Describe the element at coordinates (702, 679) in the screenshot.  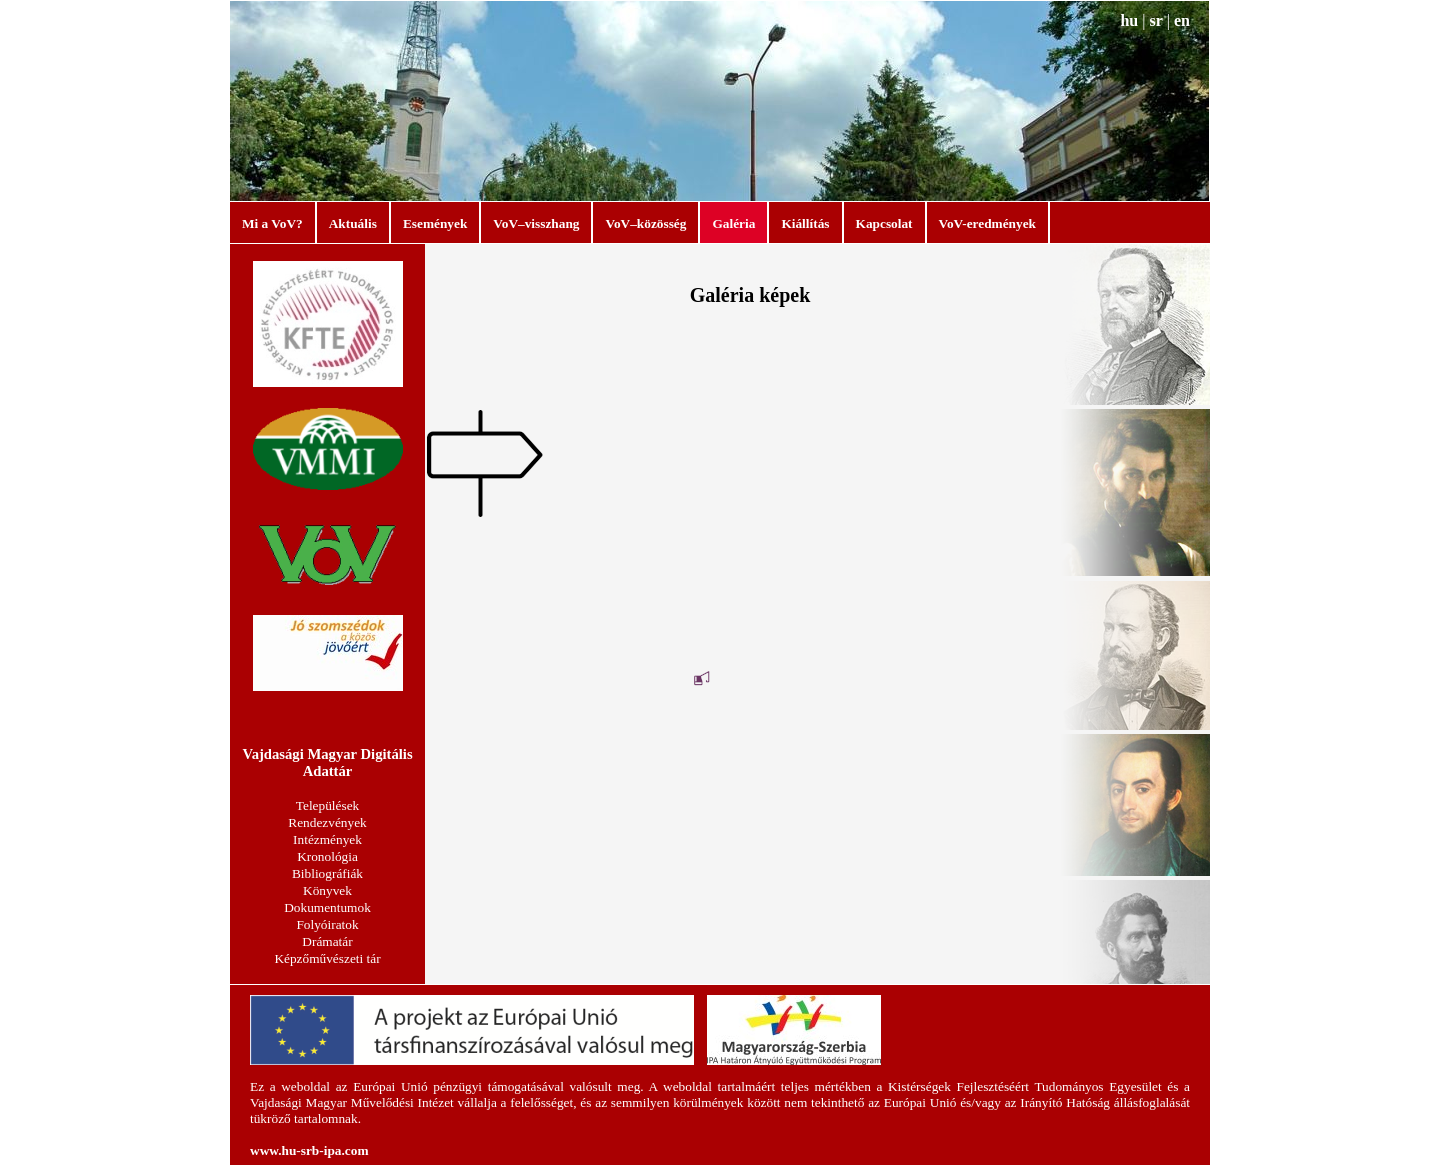
I see `construction or building equipment indicator` at that location.